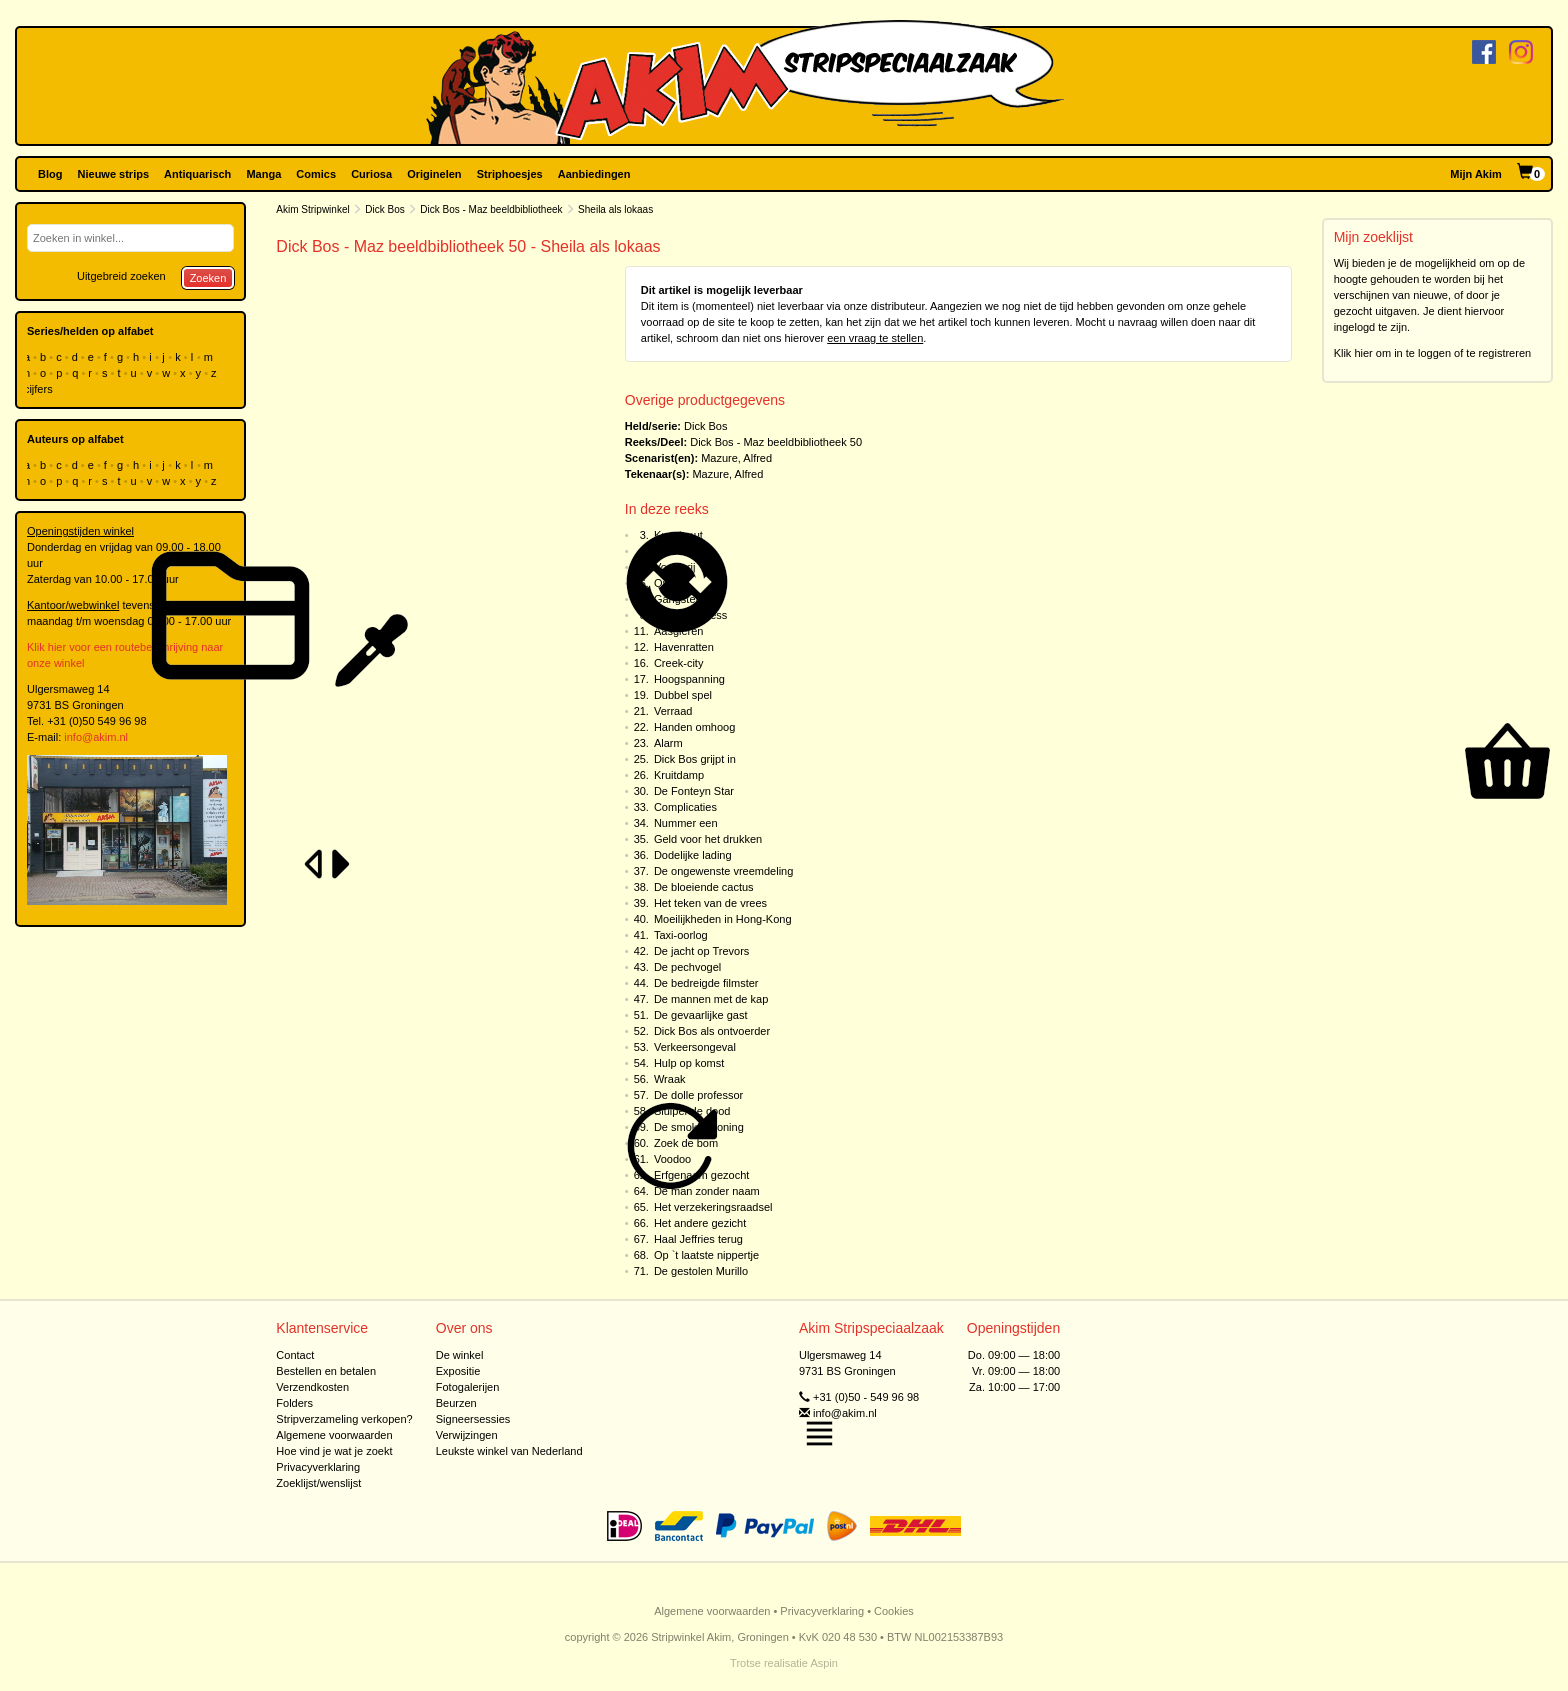 This screenshot has width=1568, height=1691. I want to click on view your shopping basket, so click(1507, 765).